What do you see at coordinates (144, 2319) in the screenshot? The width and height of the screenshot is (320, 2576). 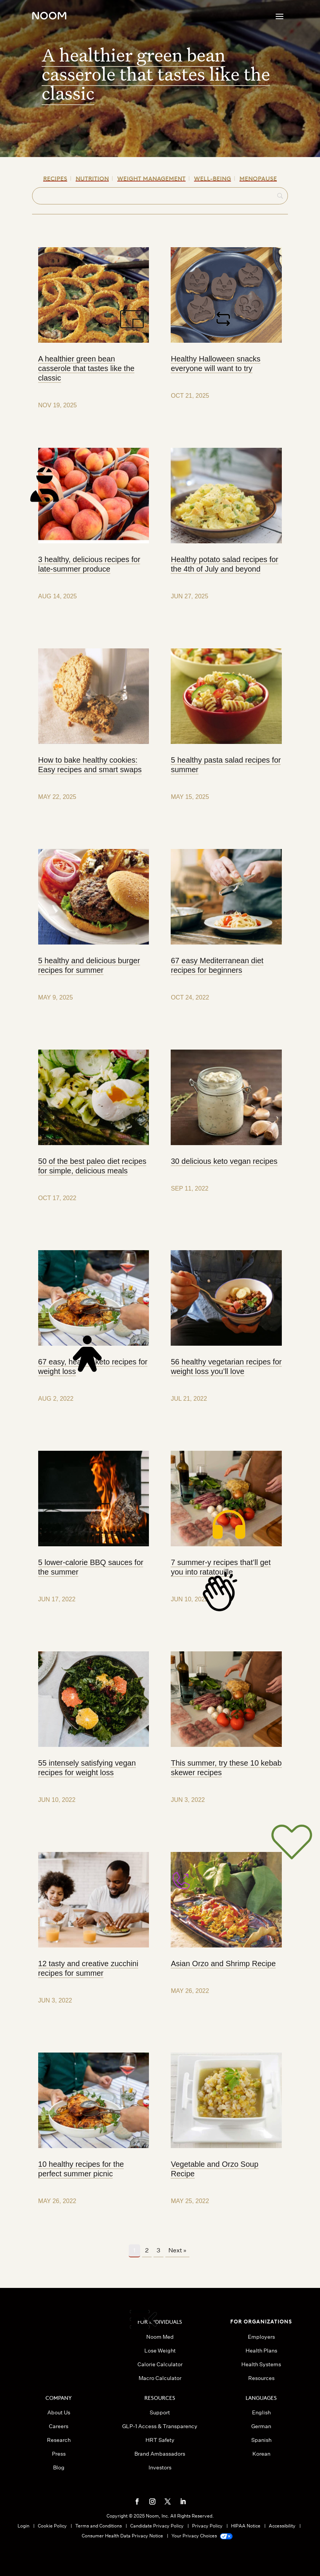 I see `collapse the navigation menu` at bounding box center [144, 2319].